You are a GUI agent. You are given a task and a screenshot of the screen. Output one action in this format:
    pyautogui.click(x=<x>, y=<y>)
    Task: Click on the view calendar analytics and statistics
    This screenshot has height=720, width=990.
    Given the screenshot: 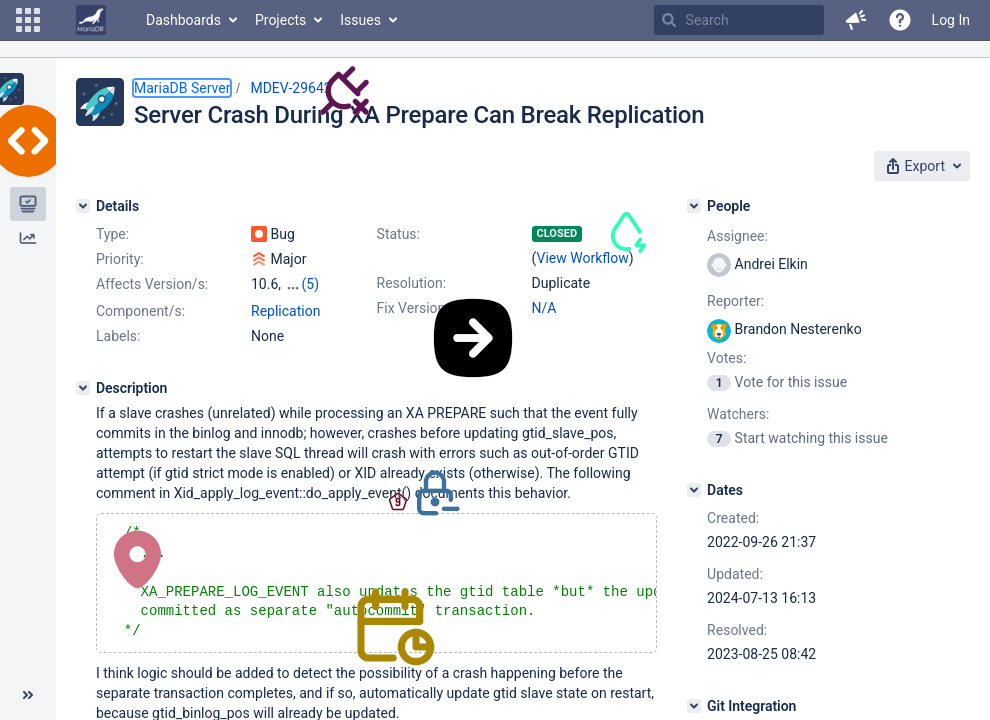 What is the action you would take?
    pyautogui.click(x=394, y=625)
    